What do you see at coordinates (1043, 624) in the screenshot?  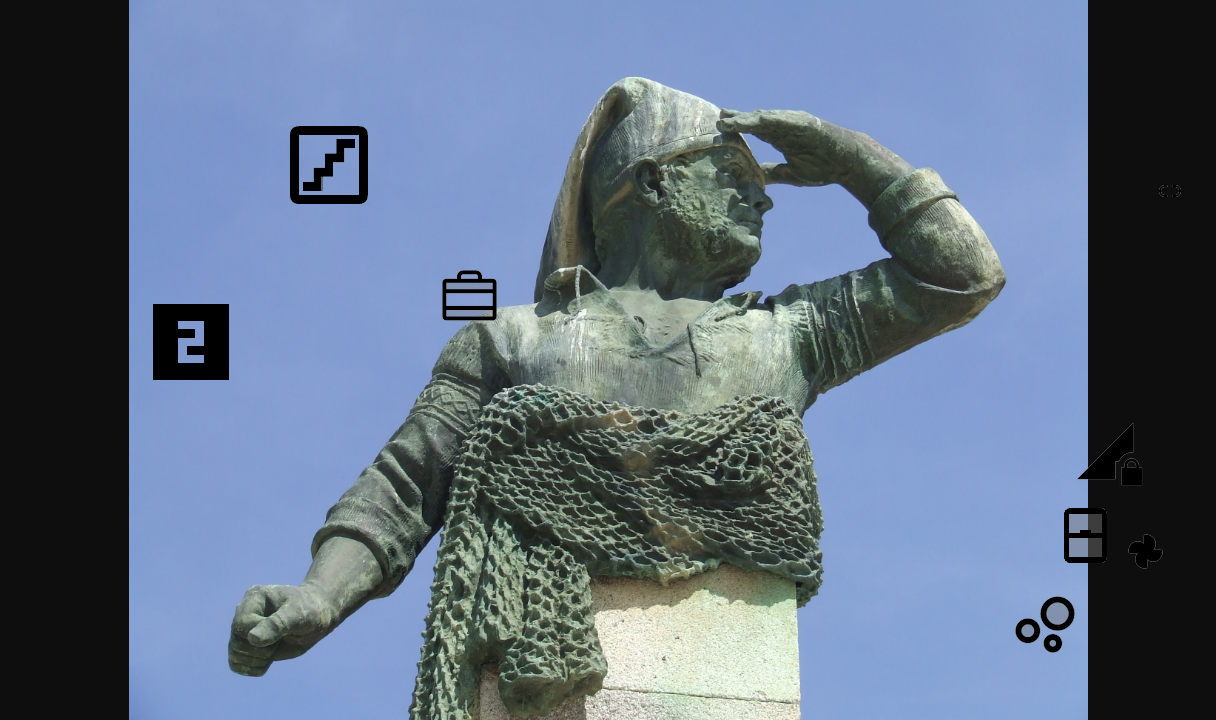 I see `view bubble chart visualization` at bounding box center [1043, 624].